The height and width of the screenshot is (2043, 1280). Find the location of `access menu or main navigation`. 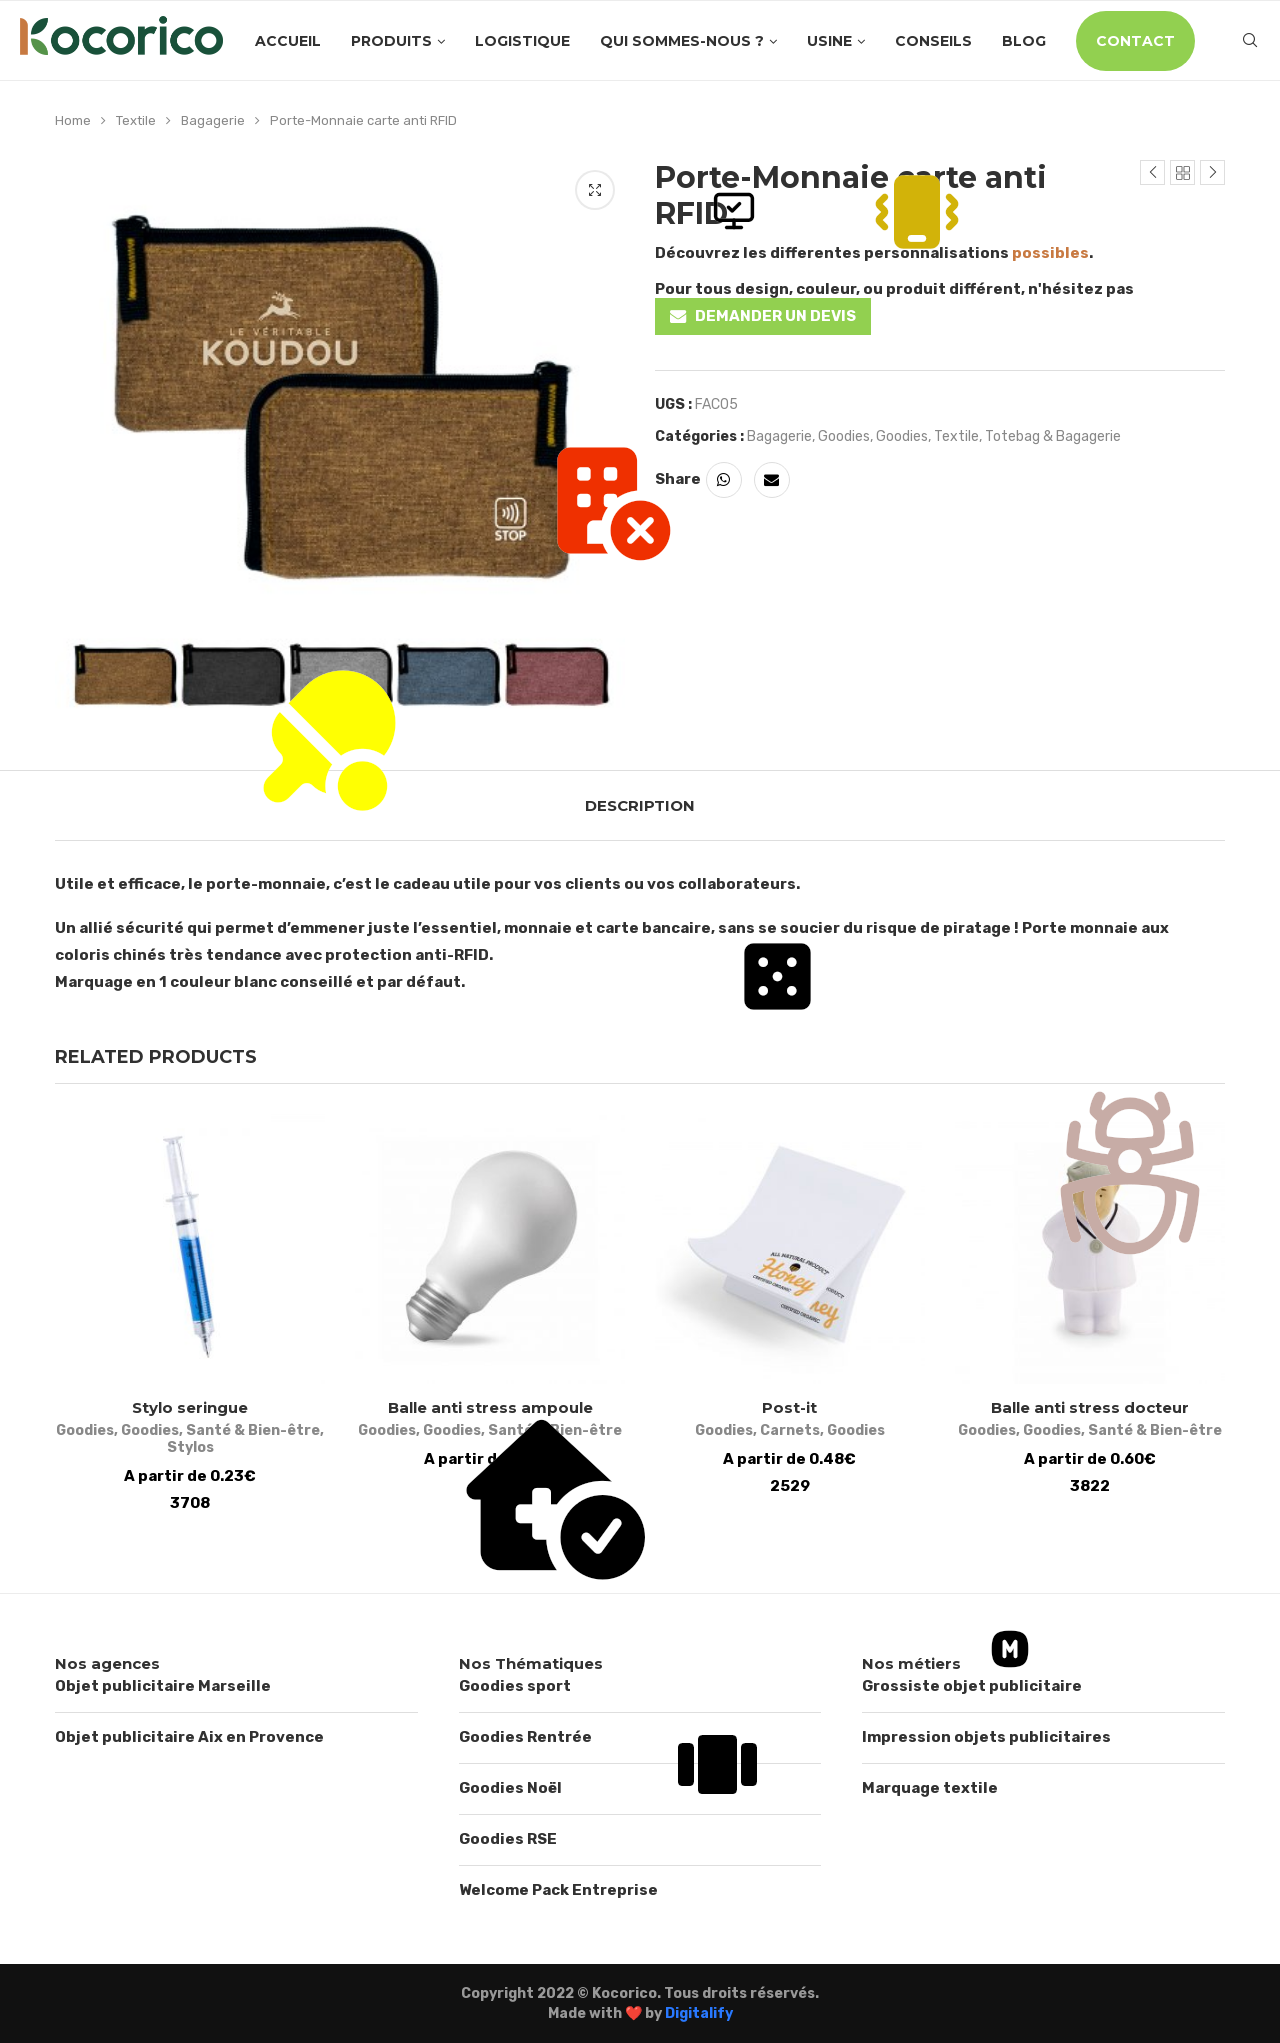

access menu or main navigation is located at coordinates (1010, 1649).